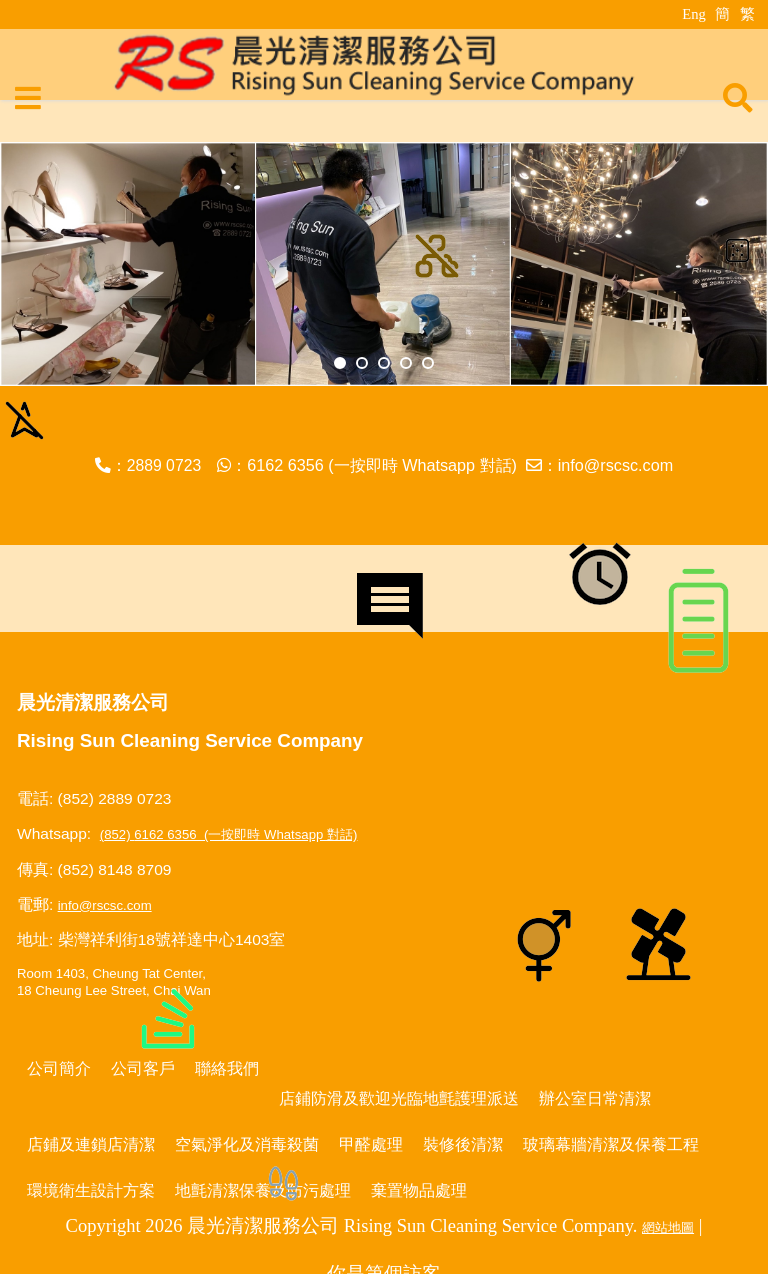 This screenshot has height=1274, width=768. Describe the element at coordinates (698, 622) in the screenshot. I see `indicates full battery charge` at that location.